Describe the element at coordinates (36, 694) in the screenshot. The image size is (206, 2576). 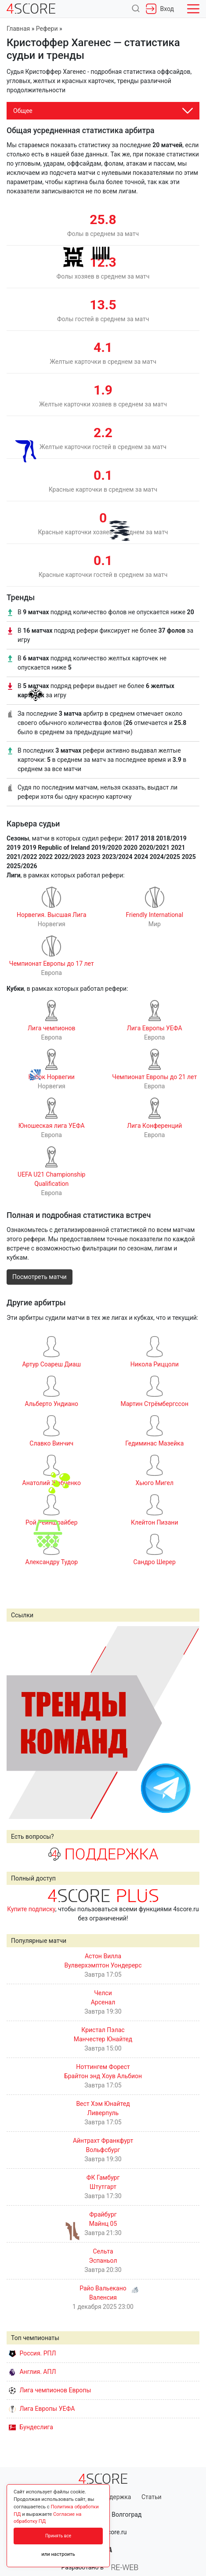
I see `decorative abstract shape or pattern element` at that location.